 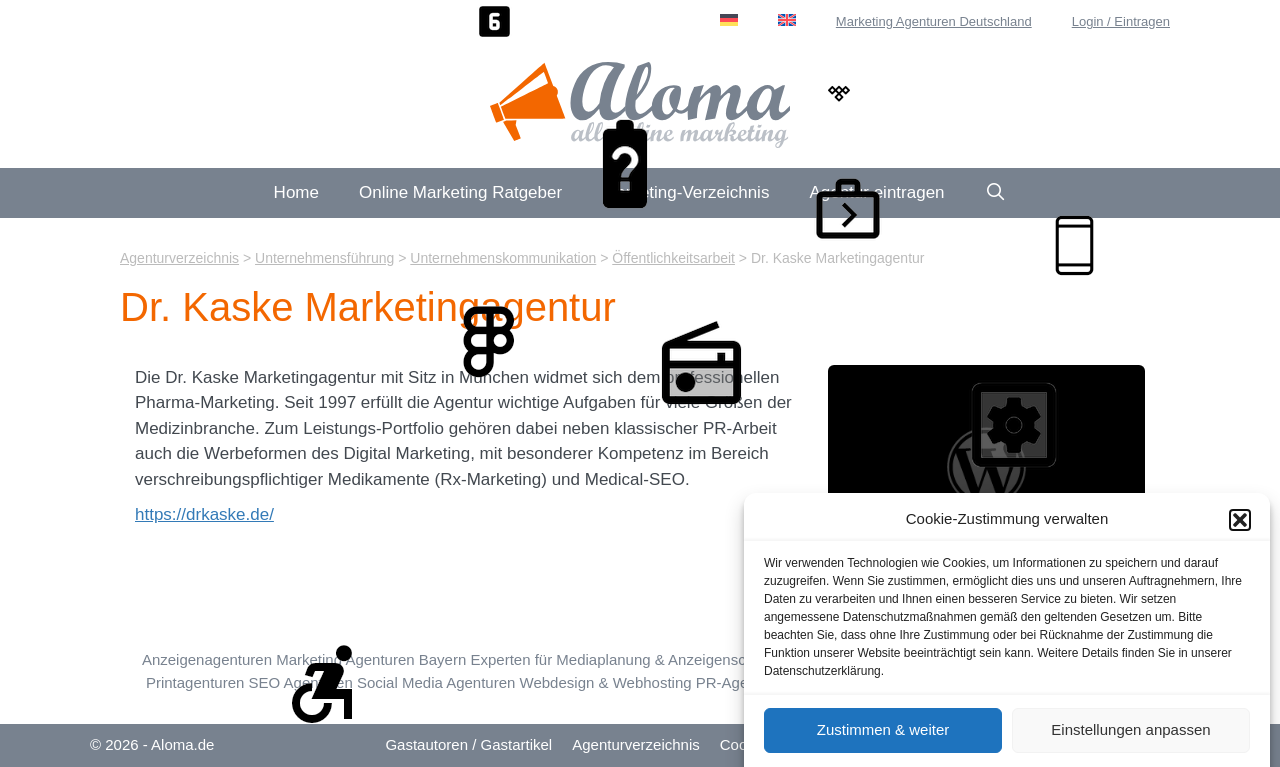 I want to click on open Tidal music streaming app, so click(x=839, y=93).